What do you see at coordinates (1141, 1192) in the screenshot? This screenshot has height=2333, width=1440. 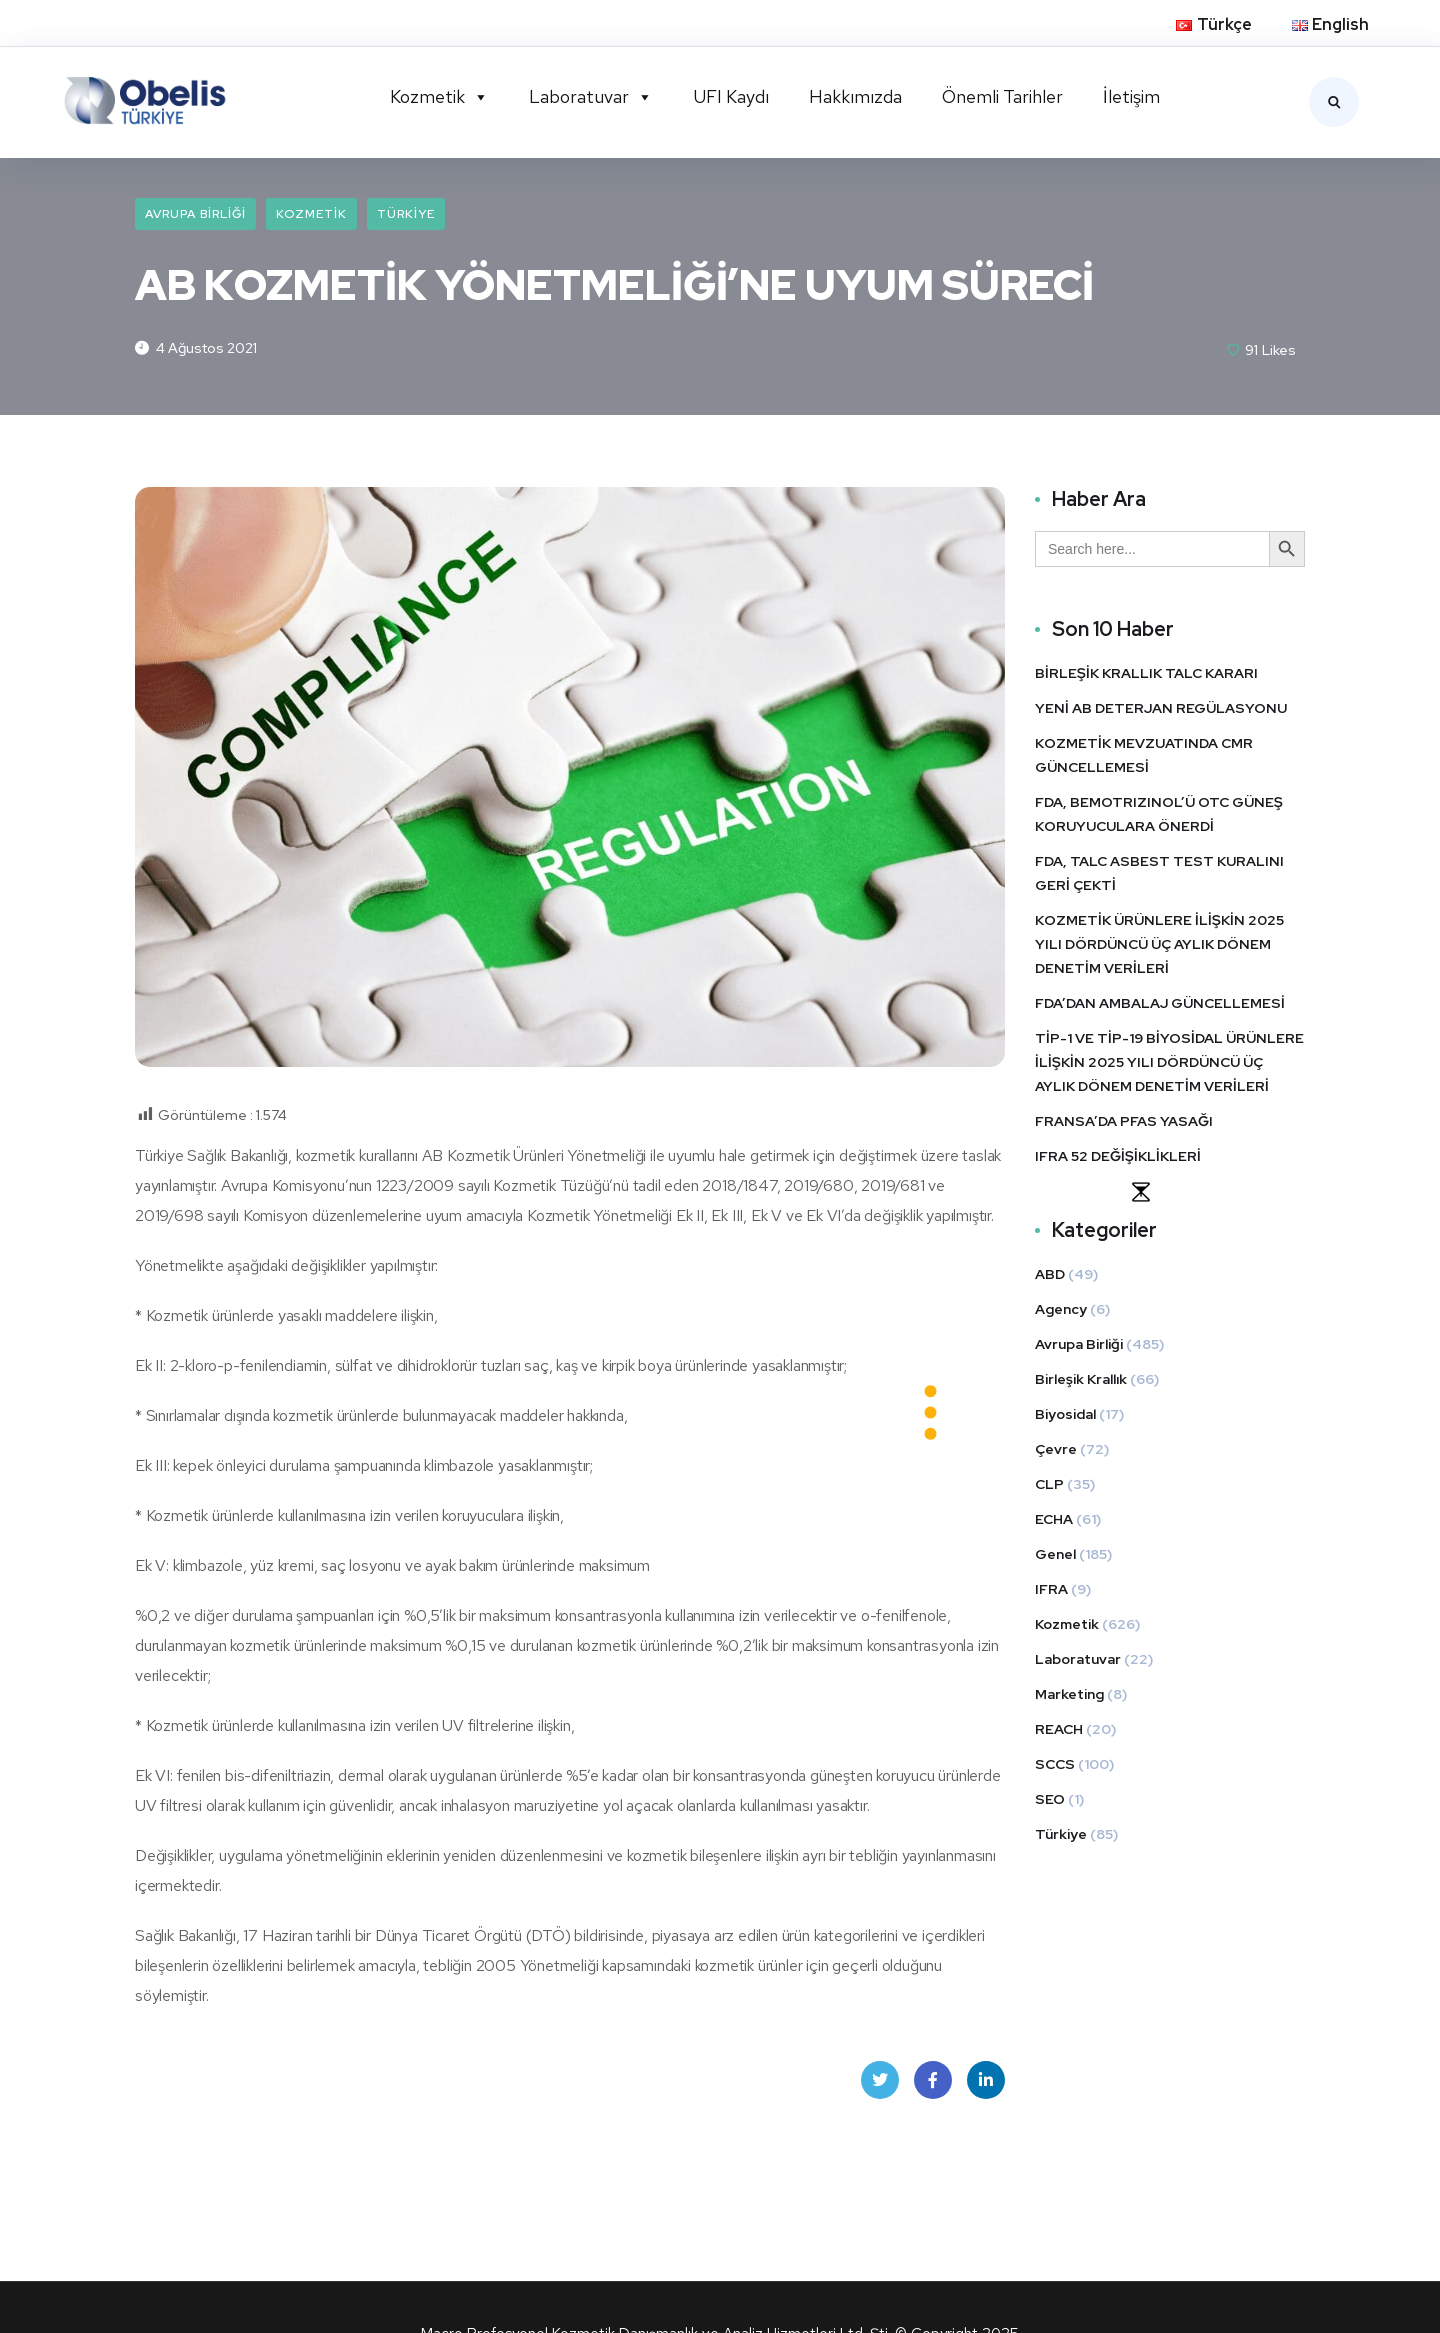 I see `indicates a process is in progress or loading` at bounding box center [1141, 1192].